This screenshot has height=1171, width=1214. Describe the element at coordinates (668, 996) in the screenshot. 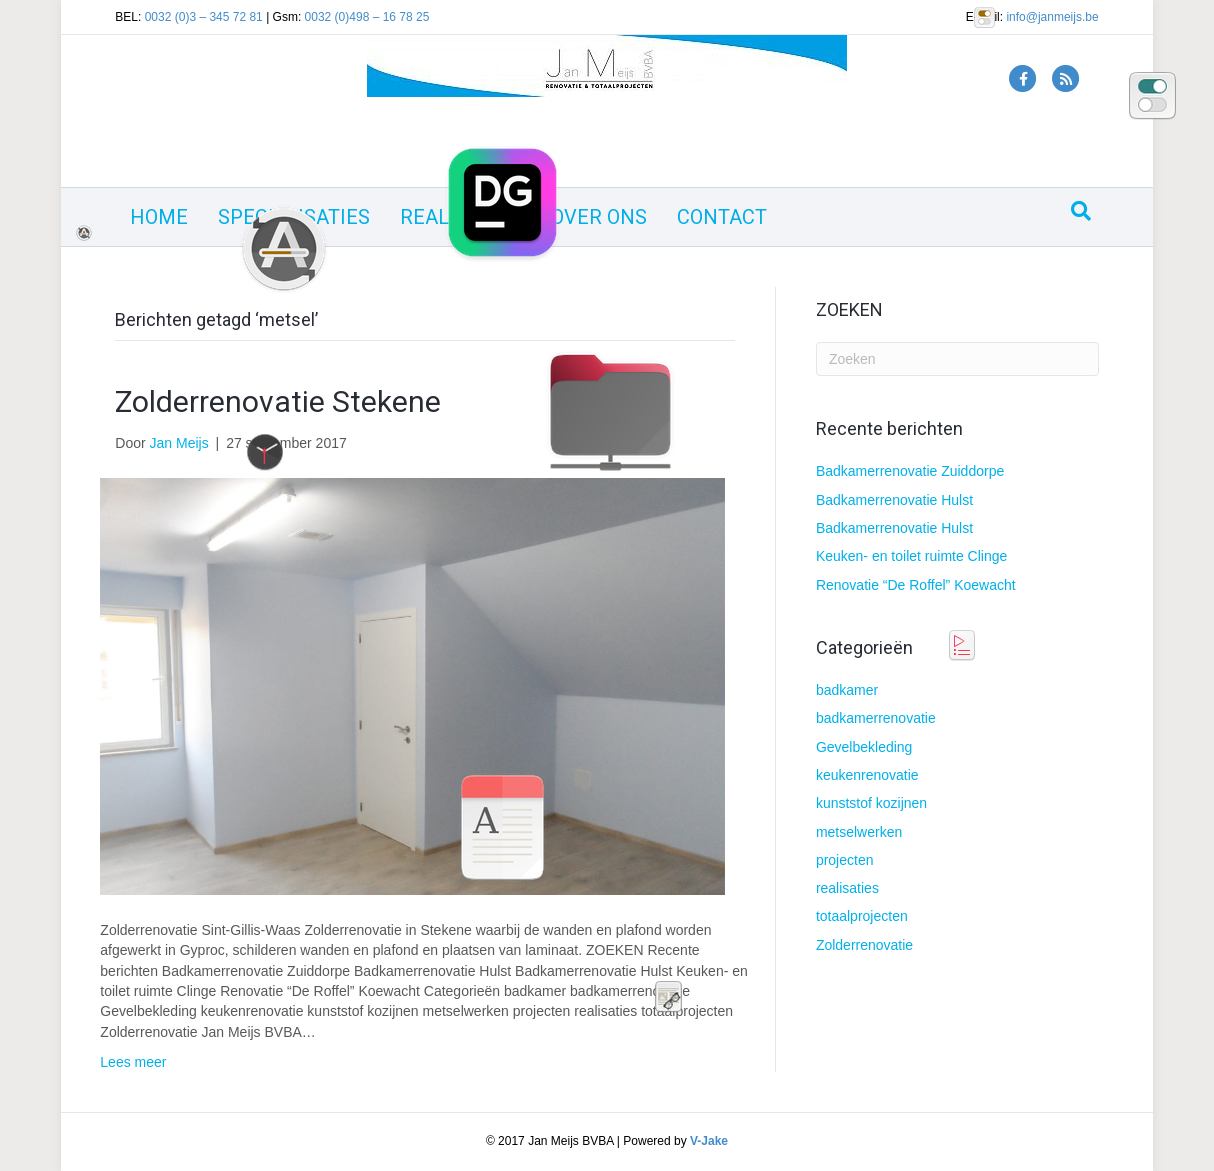

I see `open the documents app` at that location.